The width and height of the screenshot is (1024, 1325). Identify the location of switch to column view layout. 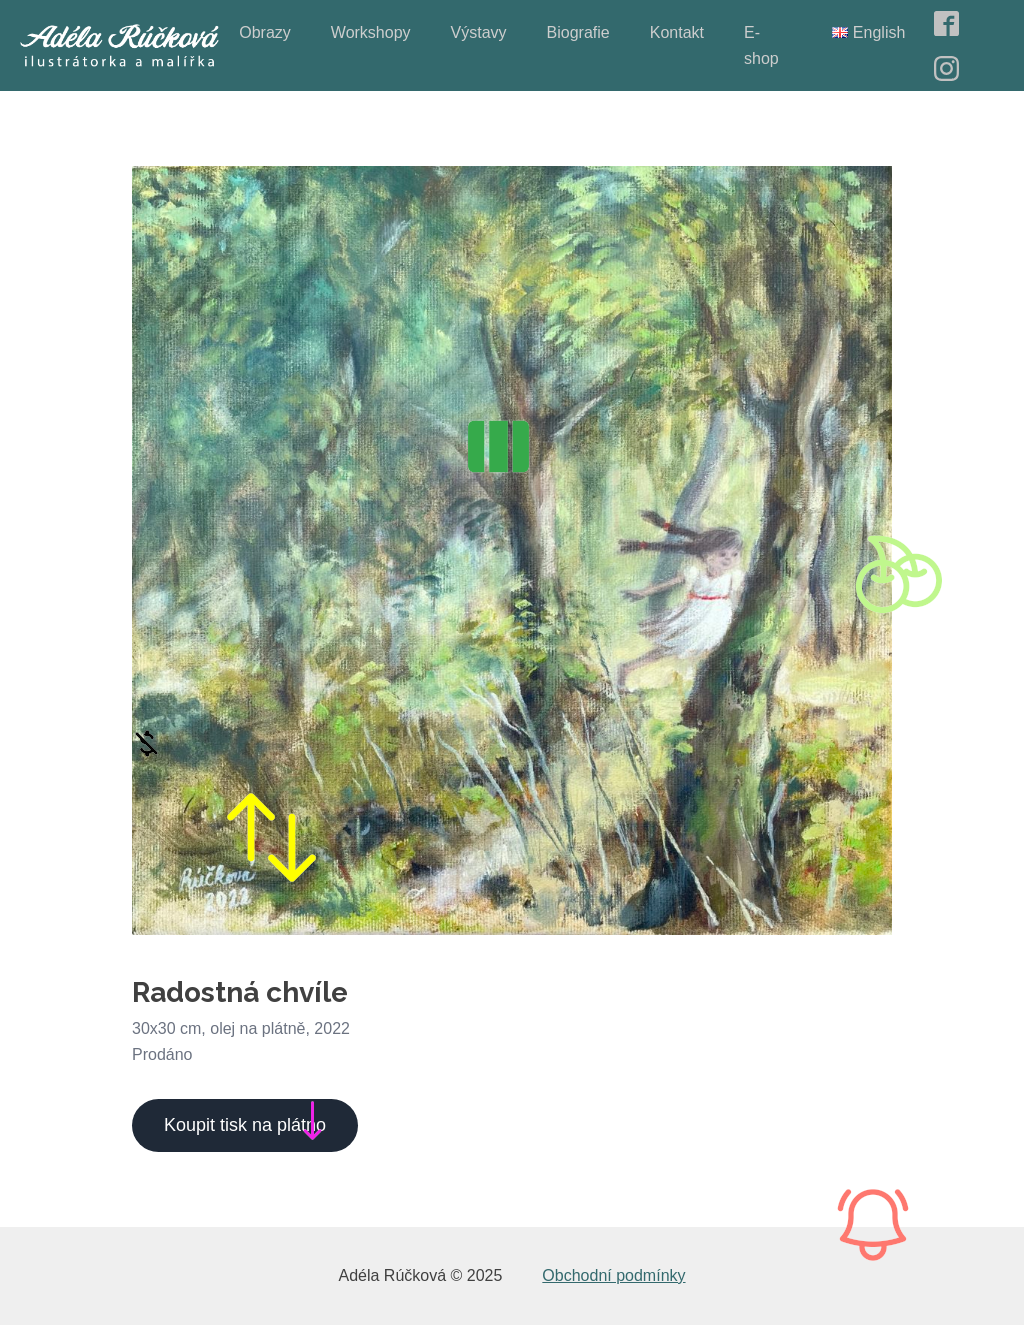
(498, 446).